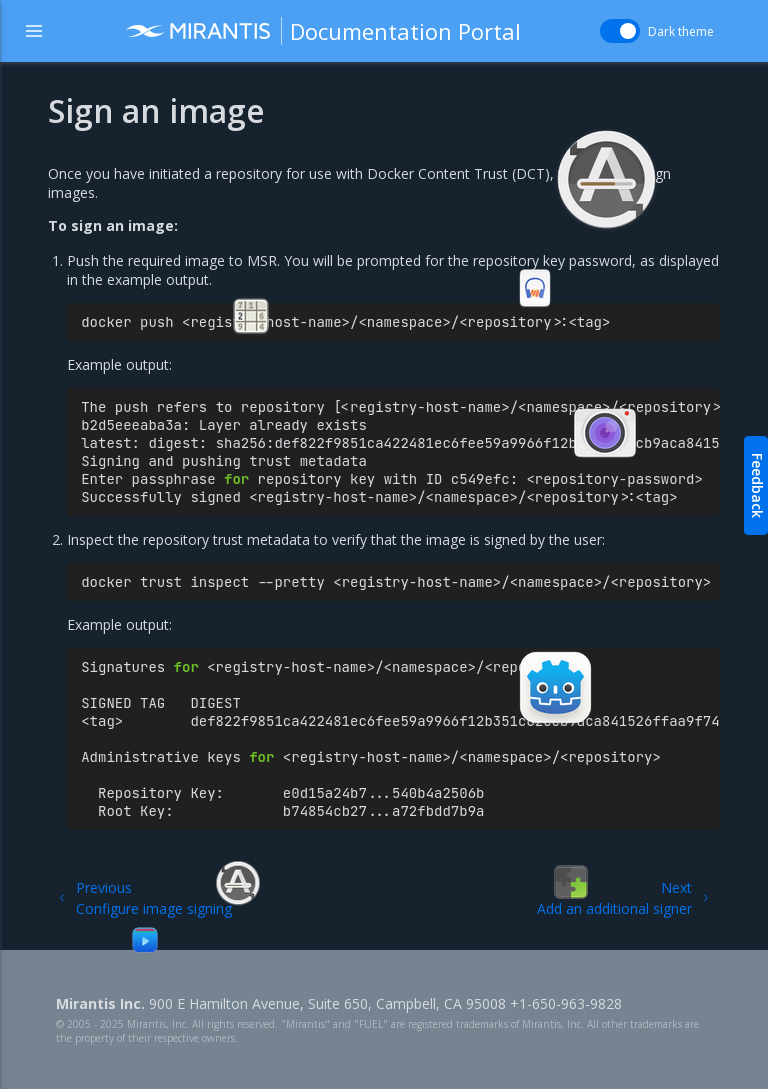 This screenshot has height=1089, width=768. Describe the element at coordinates (145, 940) in the screenshot. I see `open calligra stage presentation app` at that location.